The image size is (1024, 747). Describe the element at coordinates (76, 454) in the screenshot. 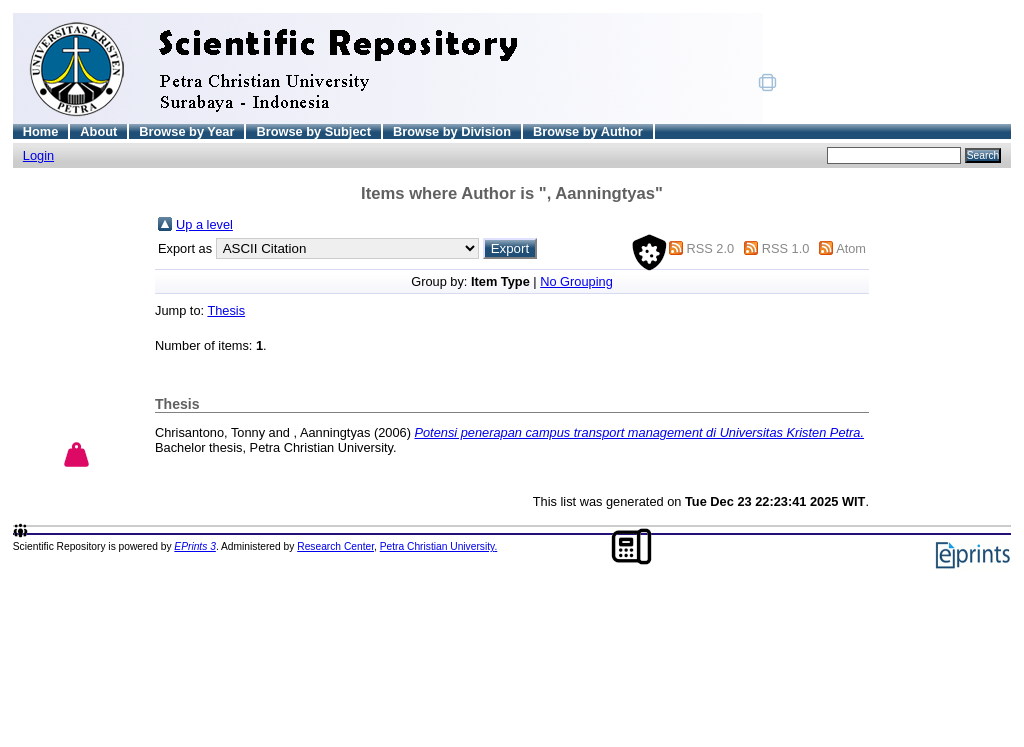

I see `adjust weight or mass settings` at that location.